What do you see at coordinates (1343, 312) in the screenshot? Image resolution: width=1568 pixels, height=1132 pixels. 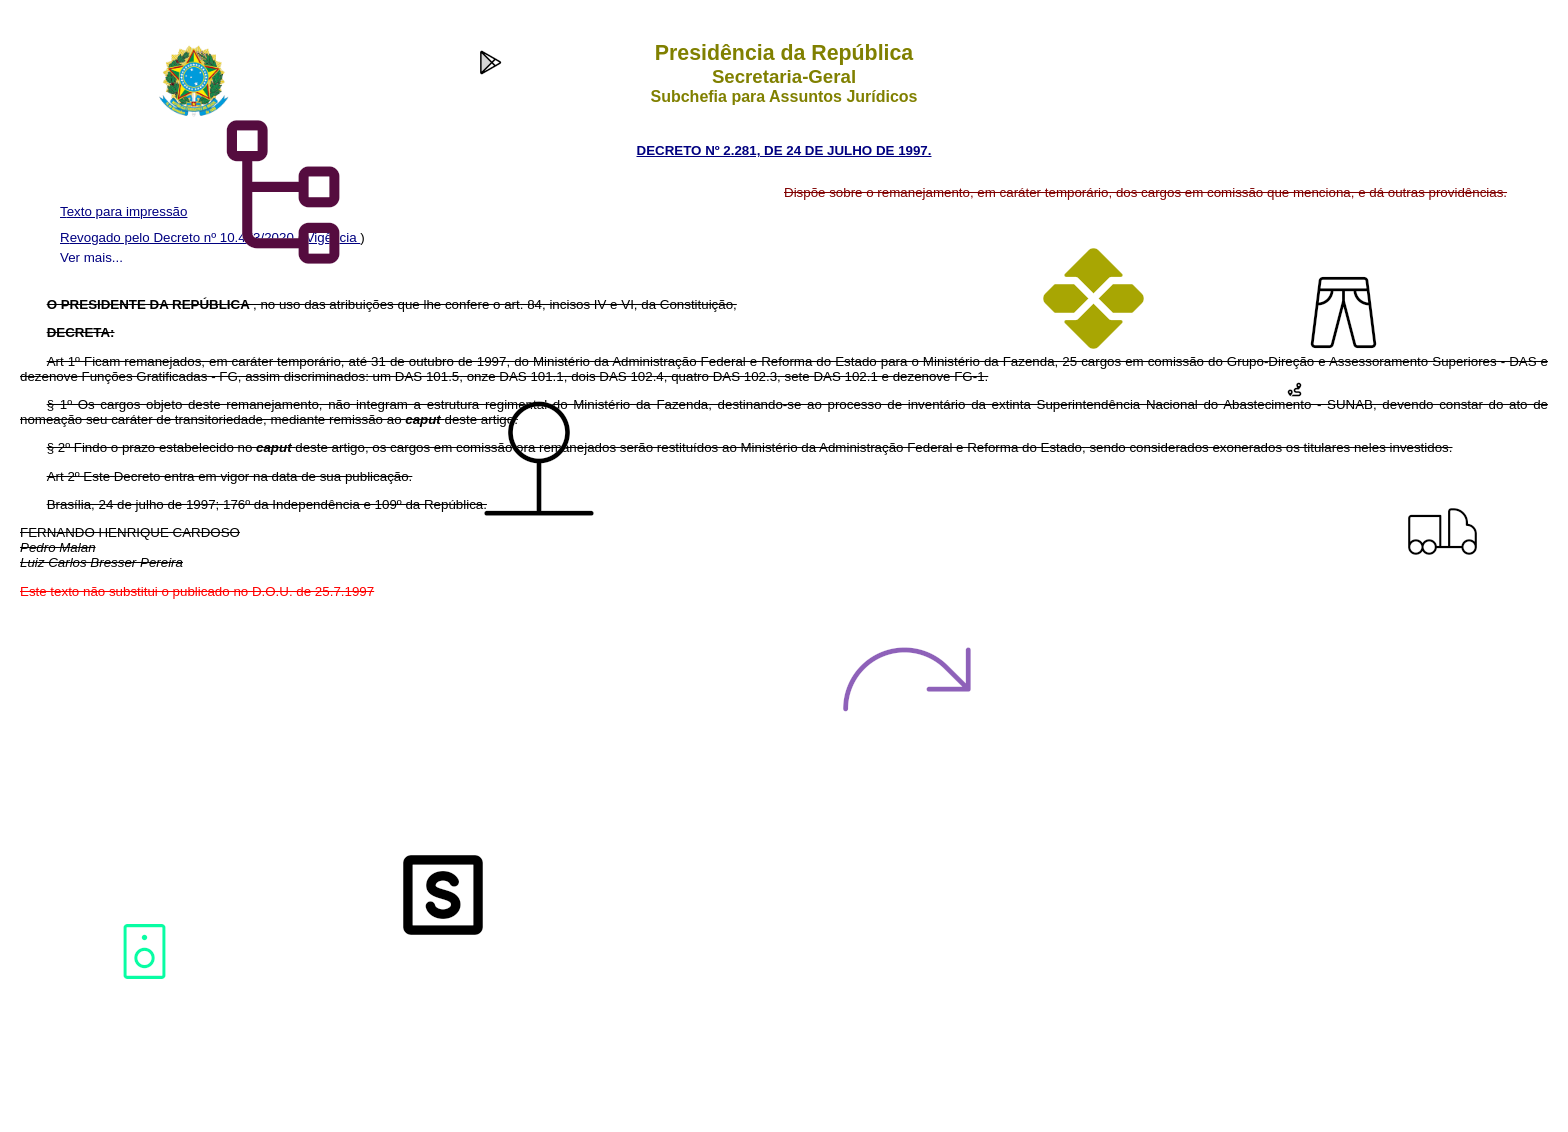 I see `browse pants or bottoms category` at bounding box center [1343, 312].